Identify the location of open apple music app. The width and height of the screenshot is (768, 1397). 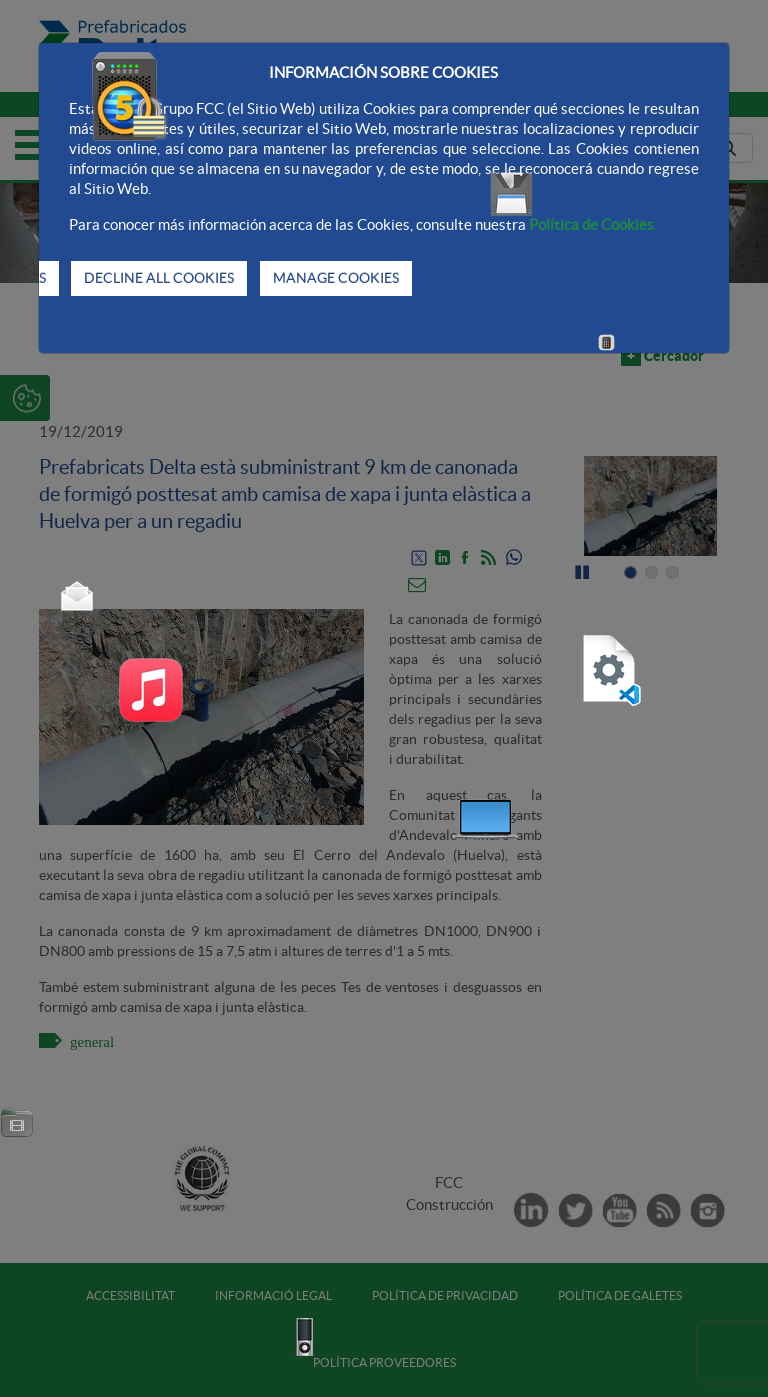
(151, 690).